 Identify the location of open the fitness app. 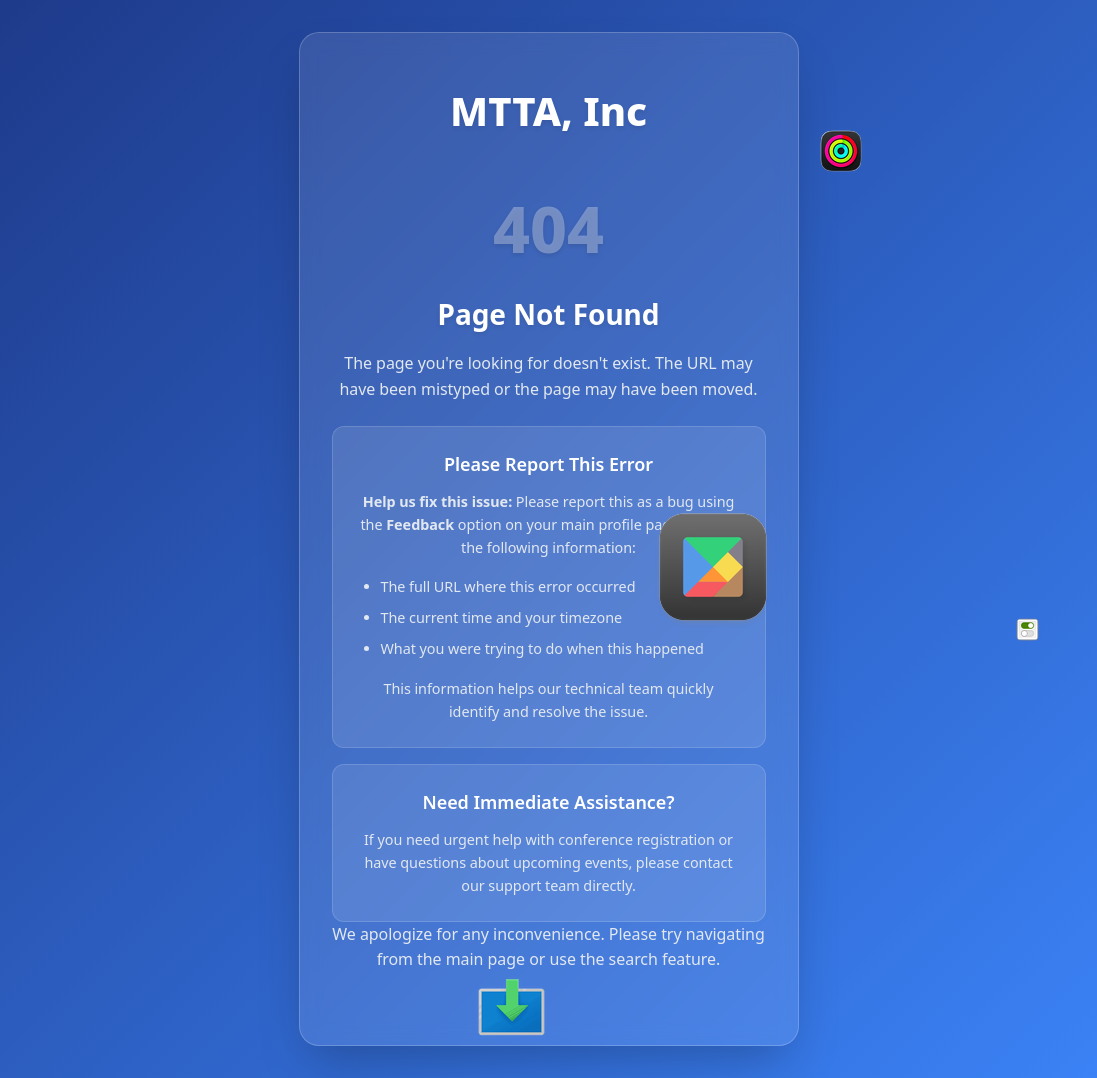
(841, 151).